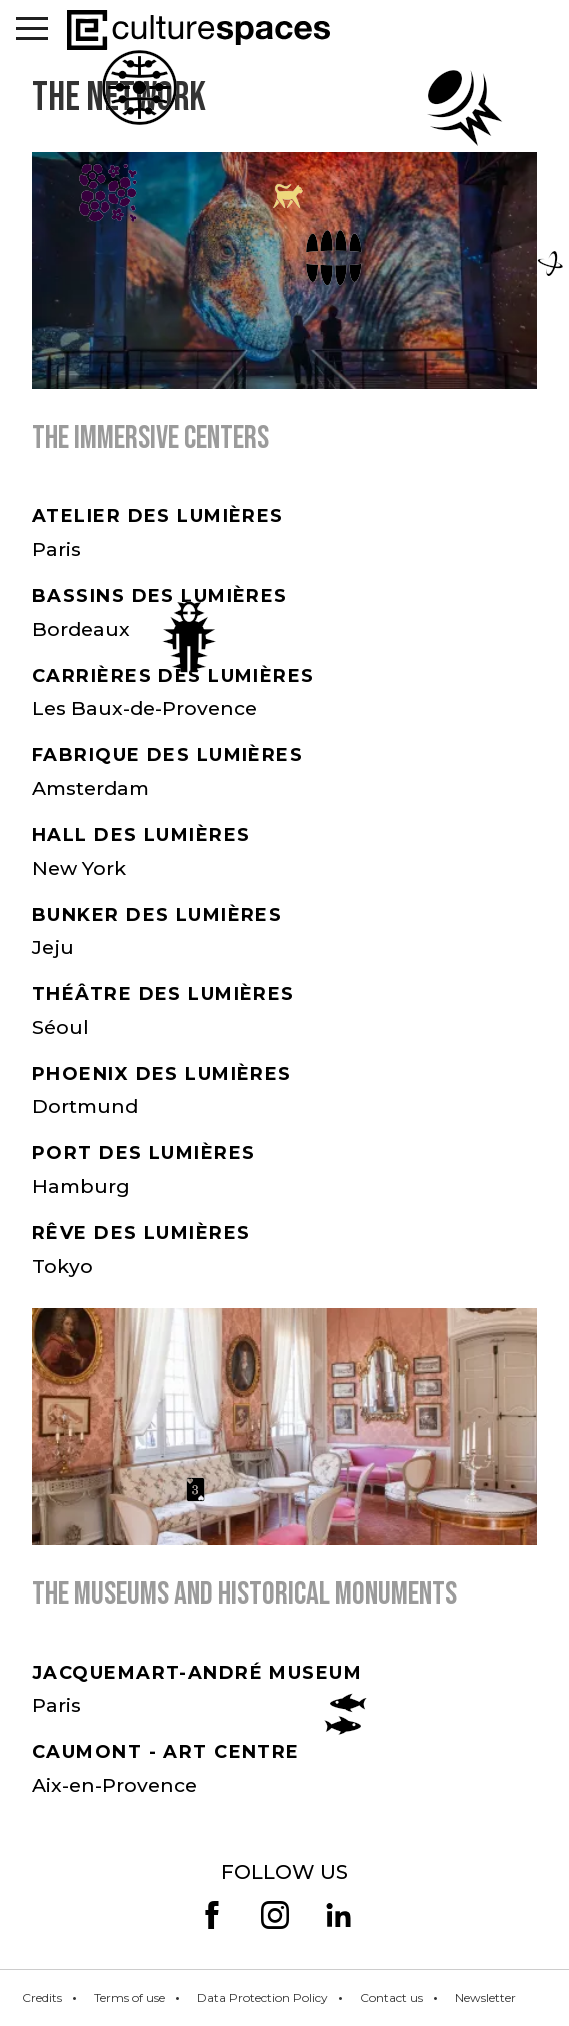 The height and width of the screenshot is (2026, 569). I want to click on indicates a cat or pet-related category, so click(288, 196).